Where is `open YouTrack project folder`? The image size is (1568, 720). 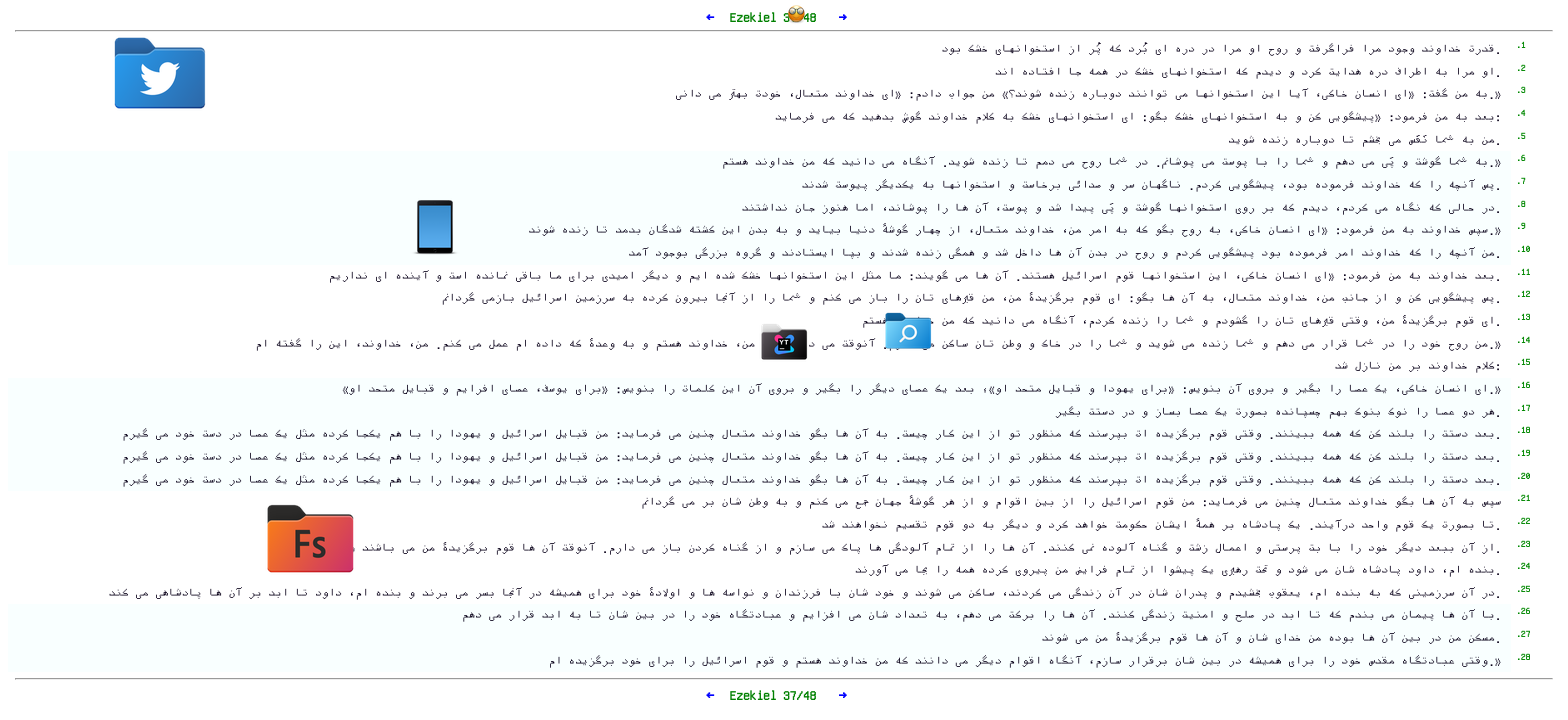
open YouTrack project folder is located at coordinates (784, 343).